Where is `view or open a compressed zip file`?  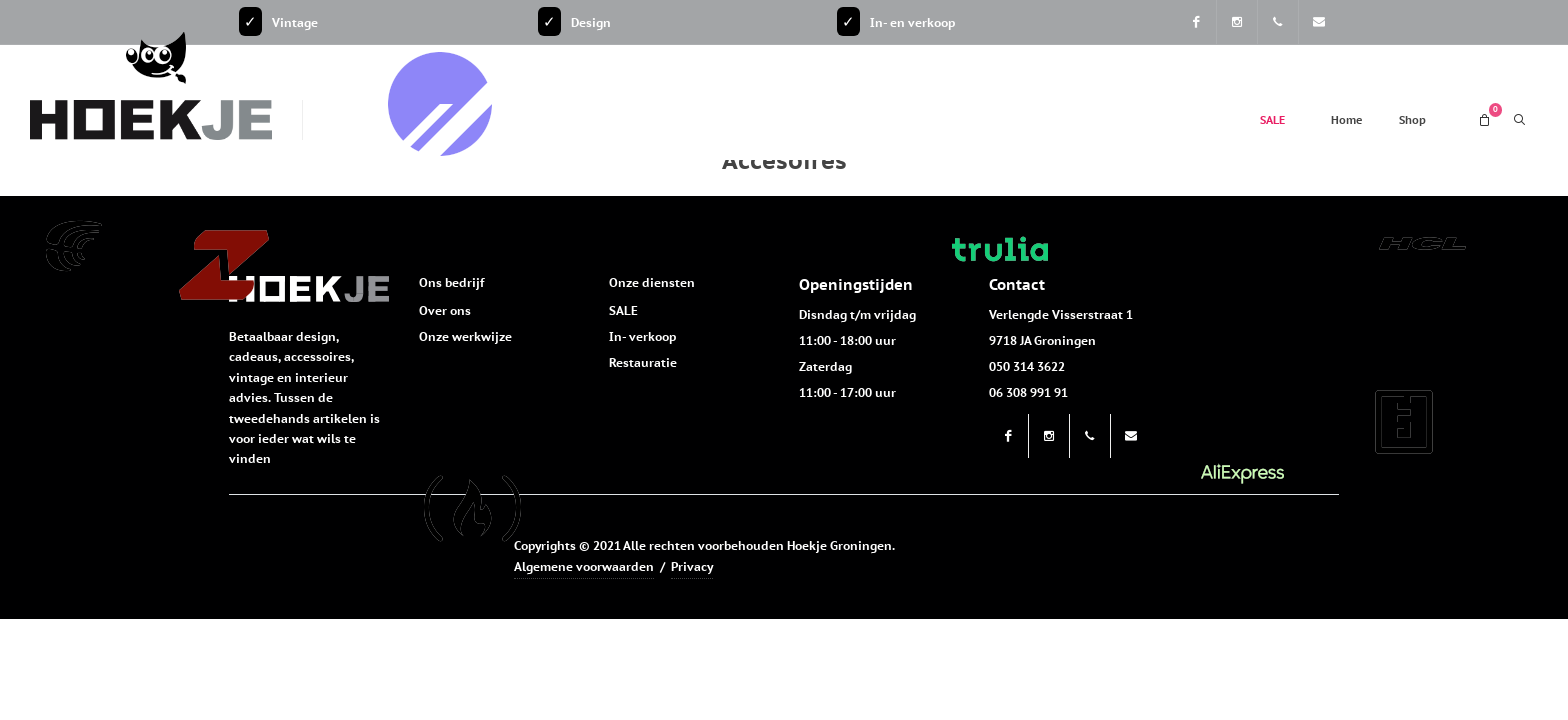
view or open a compressed zip file is located at coordinates (1404, 422).